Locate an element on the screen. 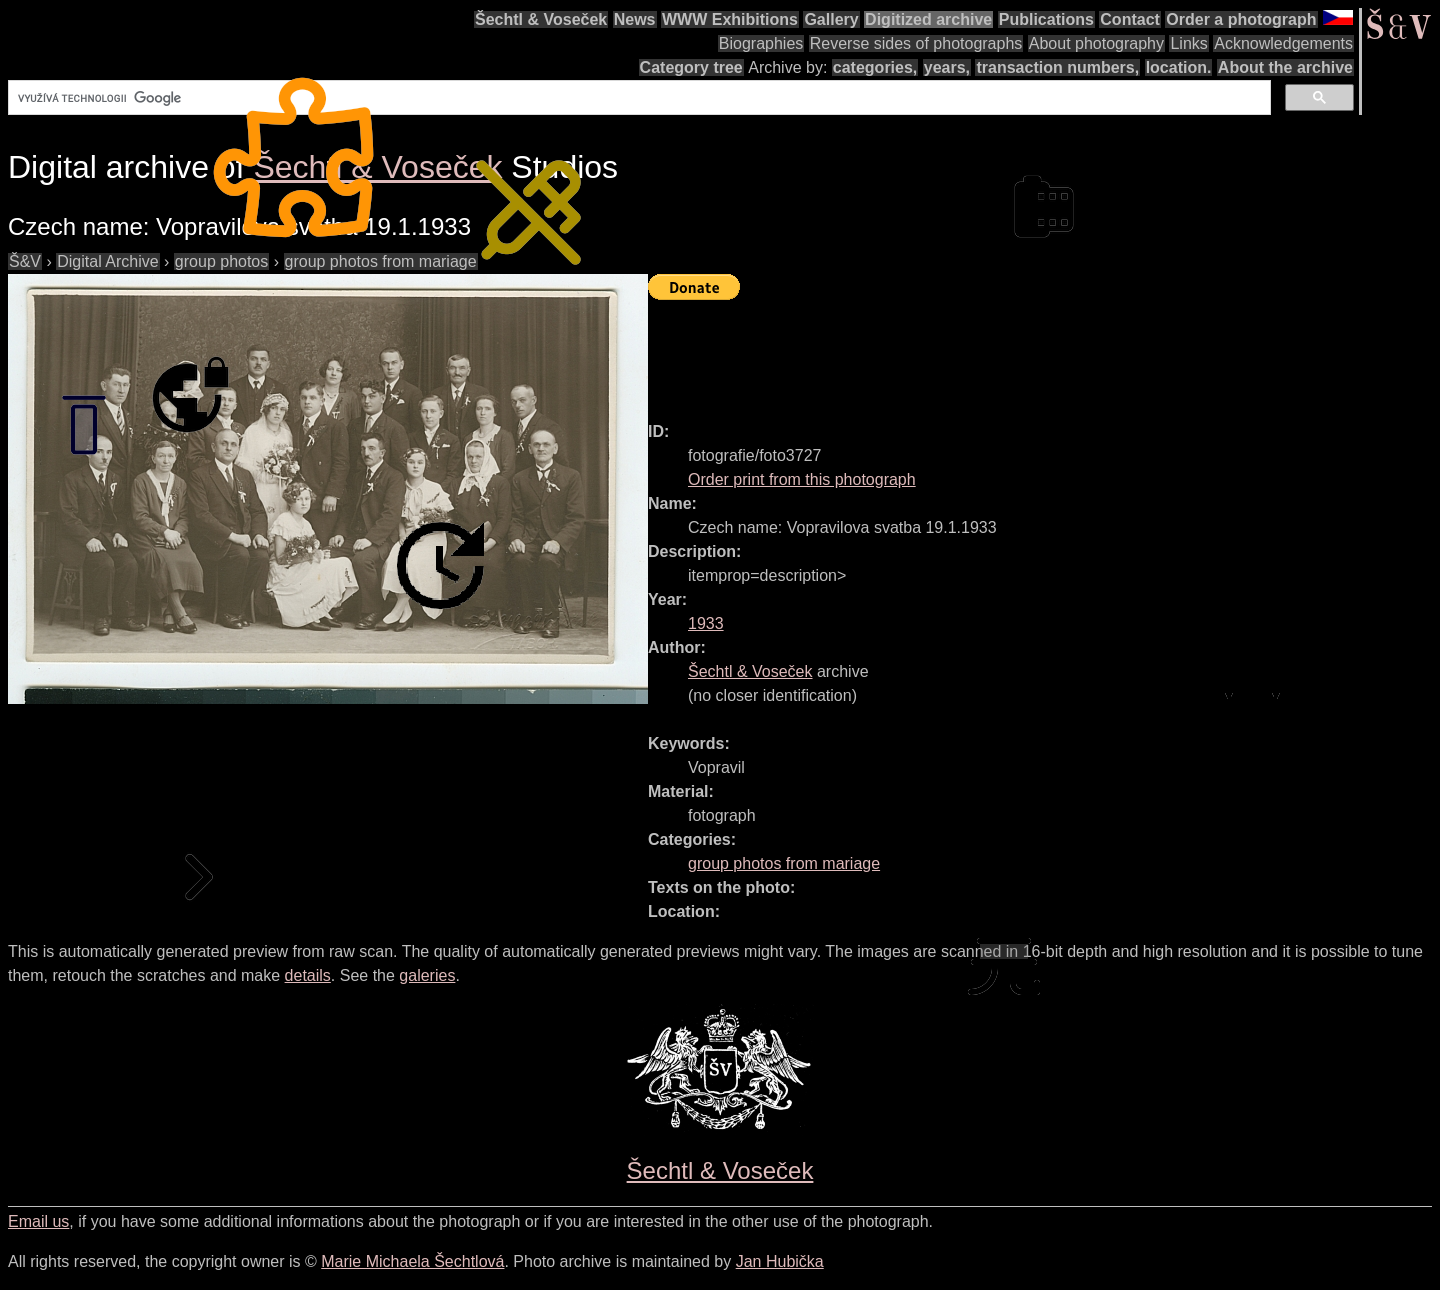 The image size is (1440, 1290). check for updates is located at coordinates (440, 565).